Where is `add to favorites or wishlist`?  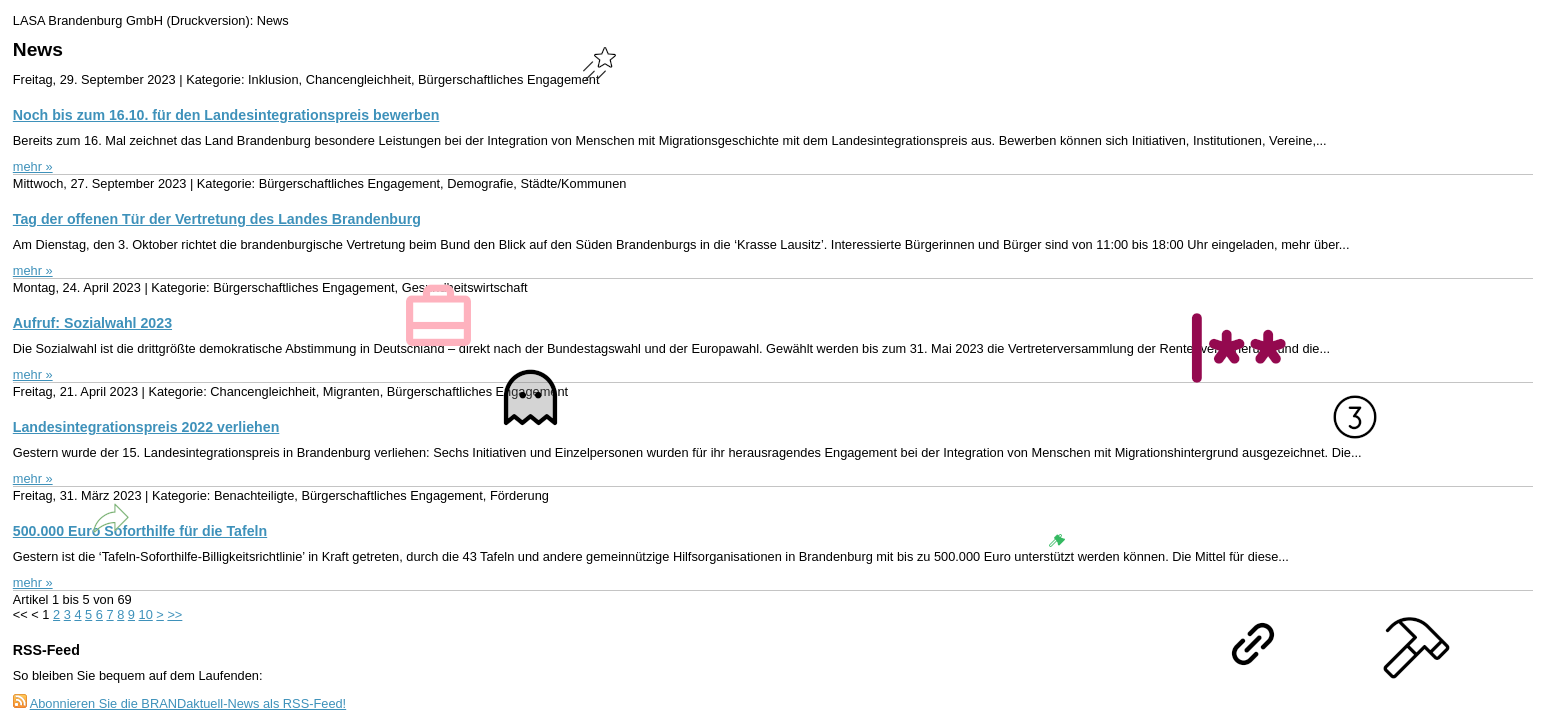
add to favorites or wishlist is located at coordinates (599, 63).